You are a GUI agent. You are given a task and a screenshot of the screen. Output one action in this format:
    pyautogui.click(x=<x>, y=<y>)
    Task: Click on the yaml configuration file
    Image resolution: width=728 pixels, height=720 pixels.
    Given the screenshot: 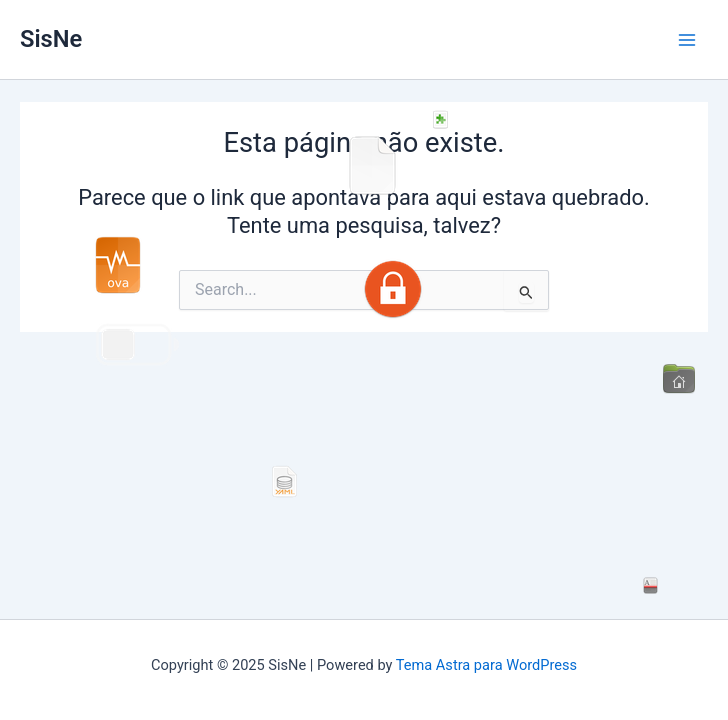 What is the action you would take?
    pyautogui.click(x=284, y=481)
    